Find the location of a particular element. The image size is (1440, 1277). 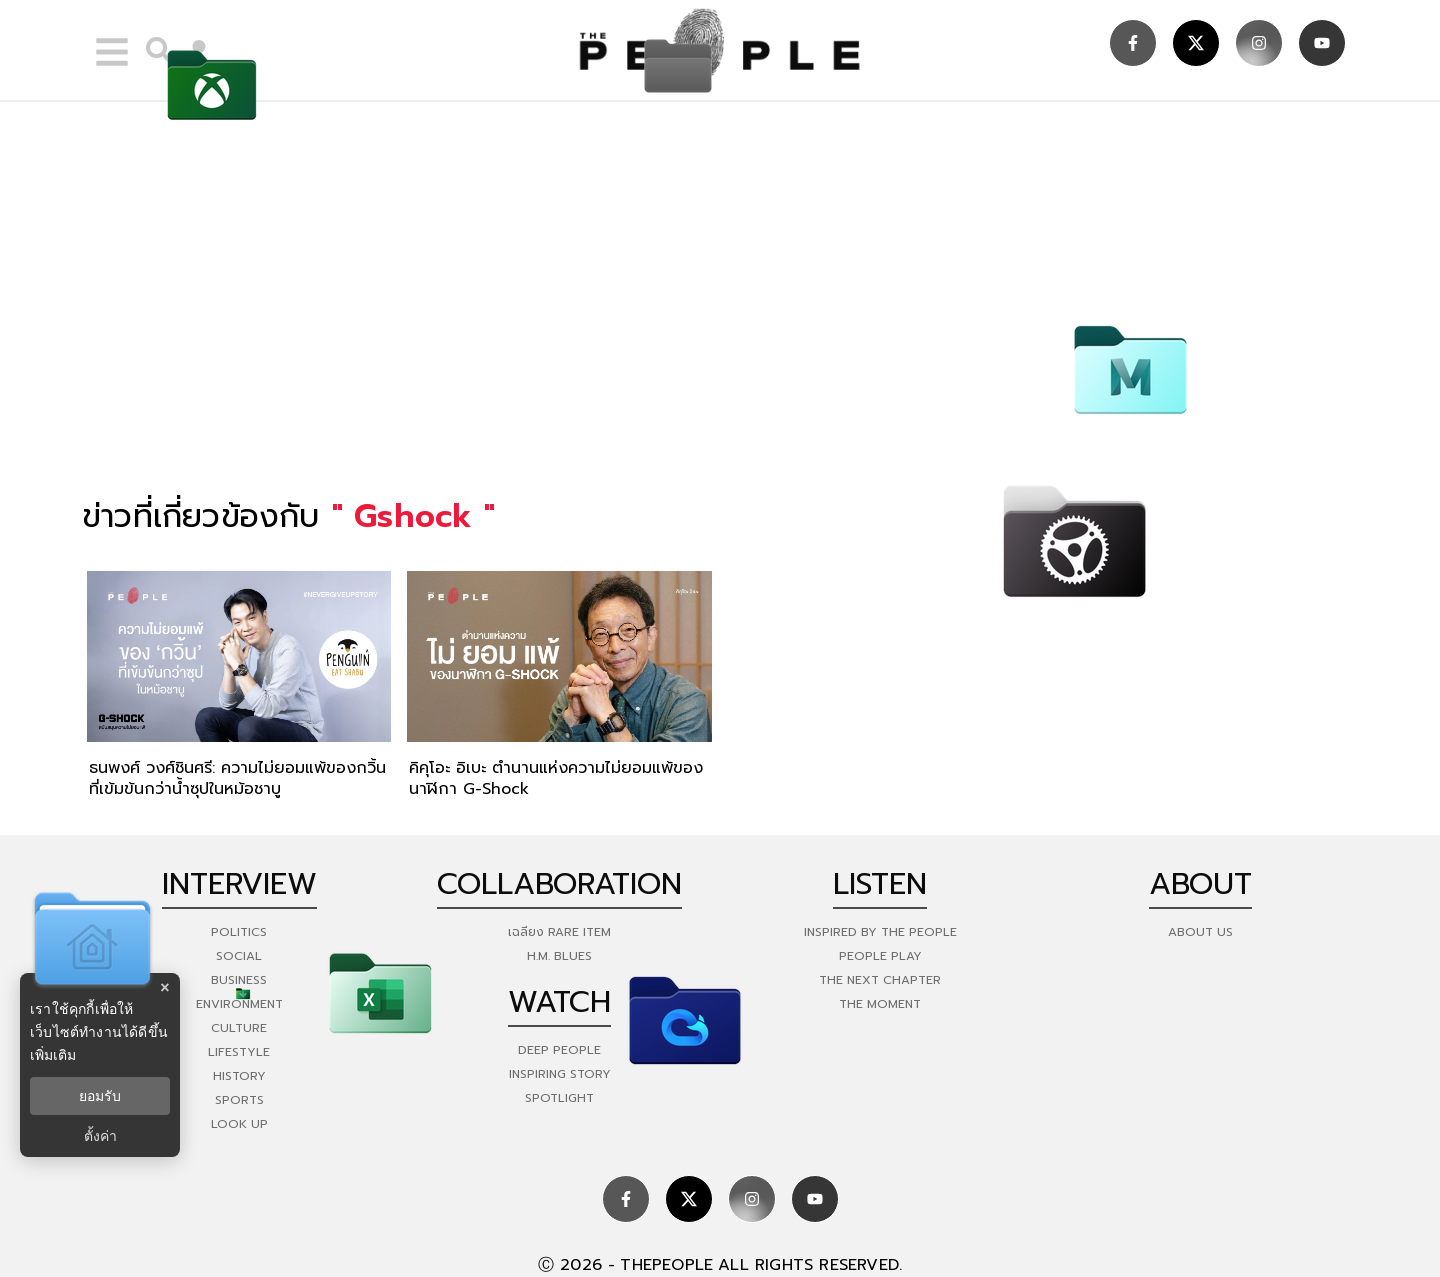

open folder containing Excel spreadsheets is located at coordinates (380, 996).